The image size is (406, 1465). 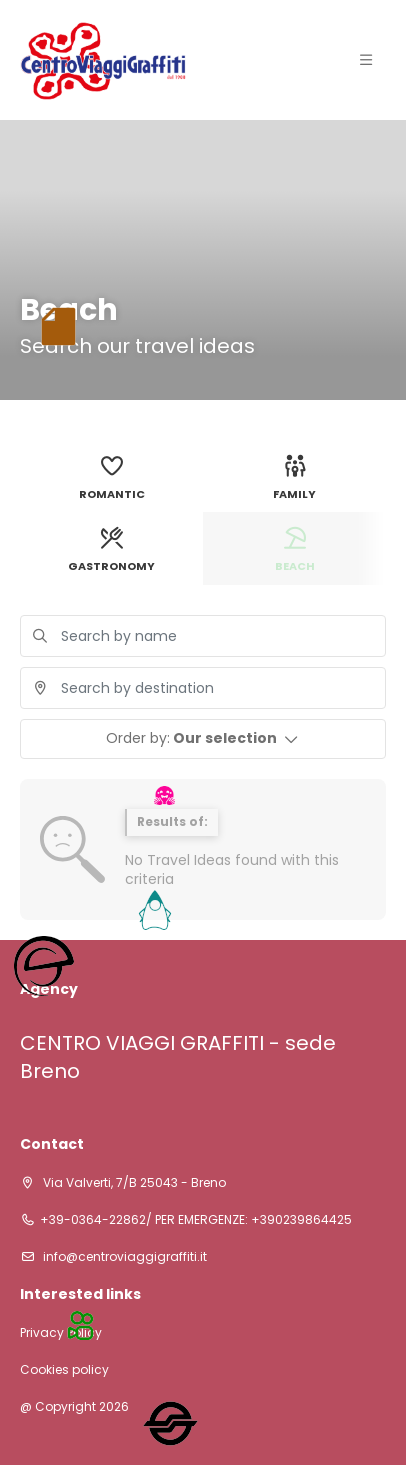 I want to click on OpenJDK project logo, so click(x=155, y=910).